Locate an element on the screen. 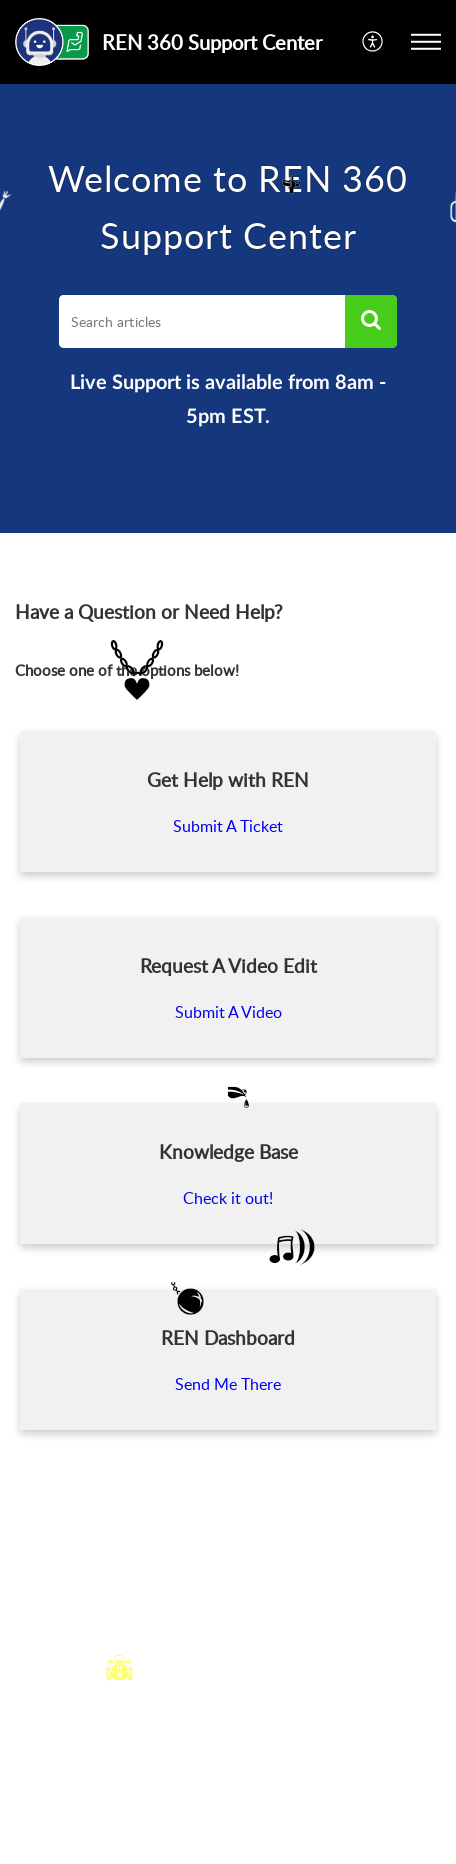 The height and width of the screenshot is (1864, 456). demolish or destroy an item is located at coordinates (187, 1298).